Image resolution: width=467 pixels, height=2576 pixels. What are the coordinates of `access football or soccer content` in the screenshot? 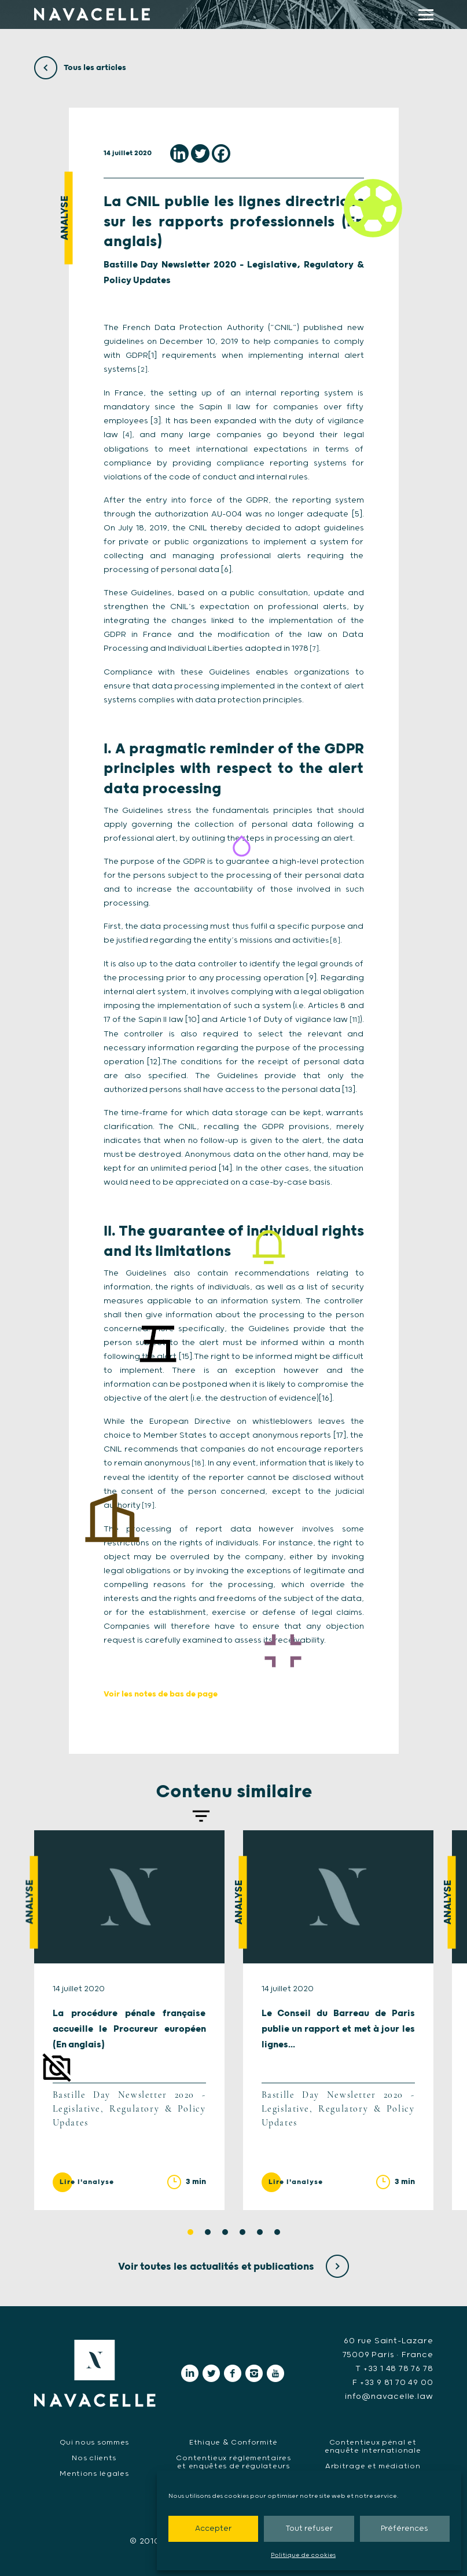 It's located at (373, 208).